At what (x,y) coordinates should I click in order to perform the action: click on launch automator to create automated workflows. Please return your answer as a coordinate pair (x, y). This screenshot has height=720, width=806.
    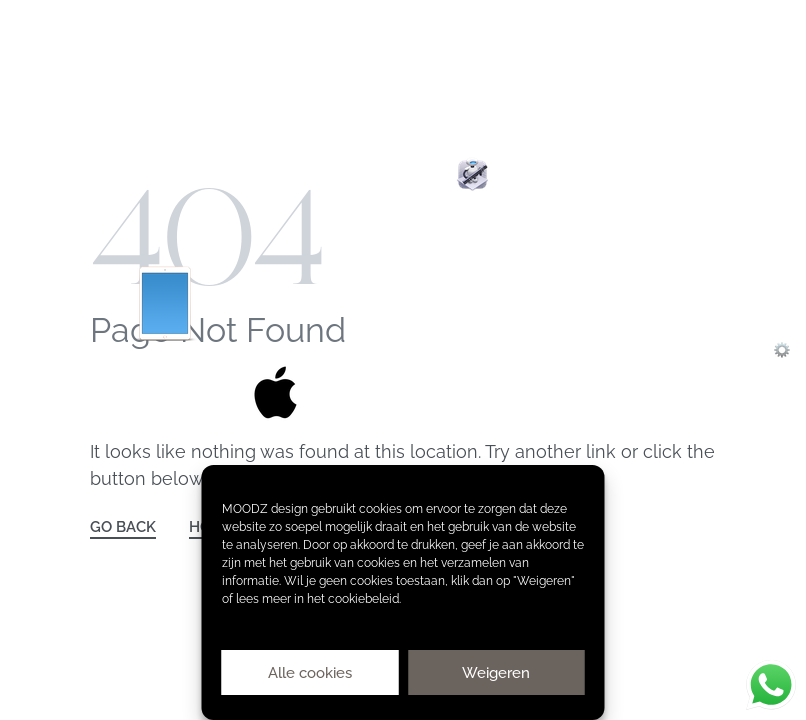
    Looking at the image, I should click on (472, 174).